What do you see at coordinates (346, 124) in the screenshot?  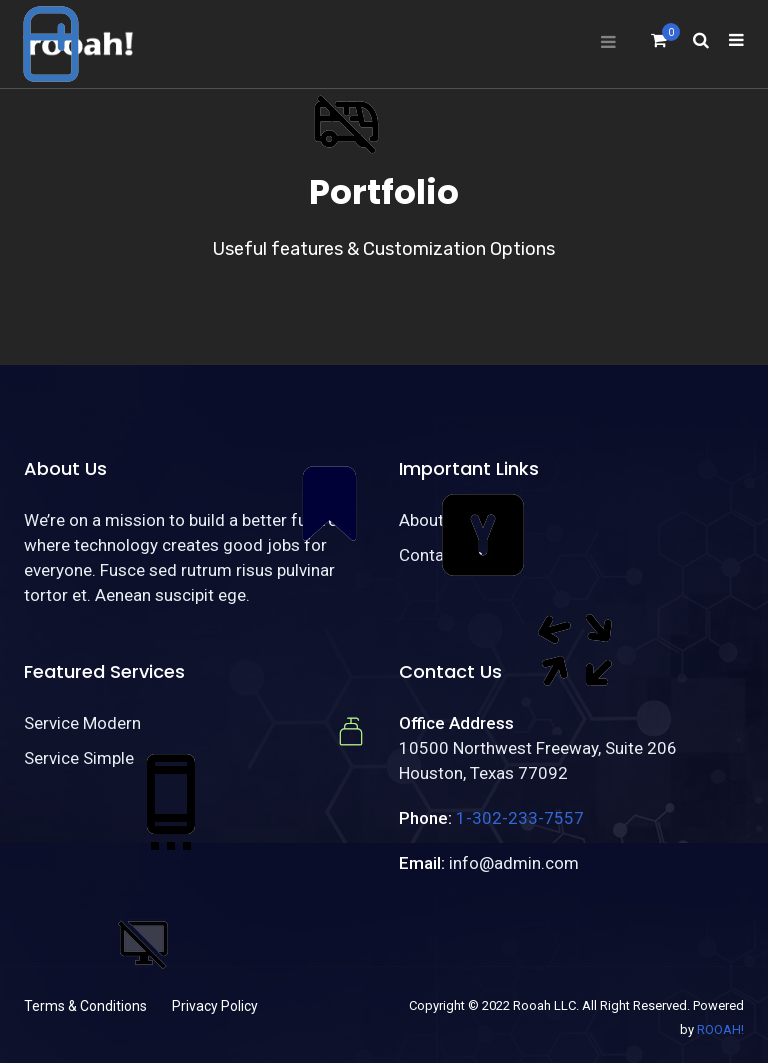 I see `bus service unavailable or cancelled` at bounding box center [346, 124].